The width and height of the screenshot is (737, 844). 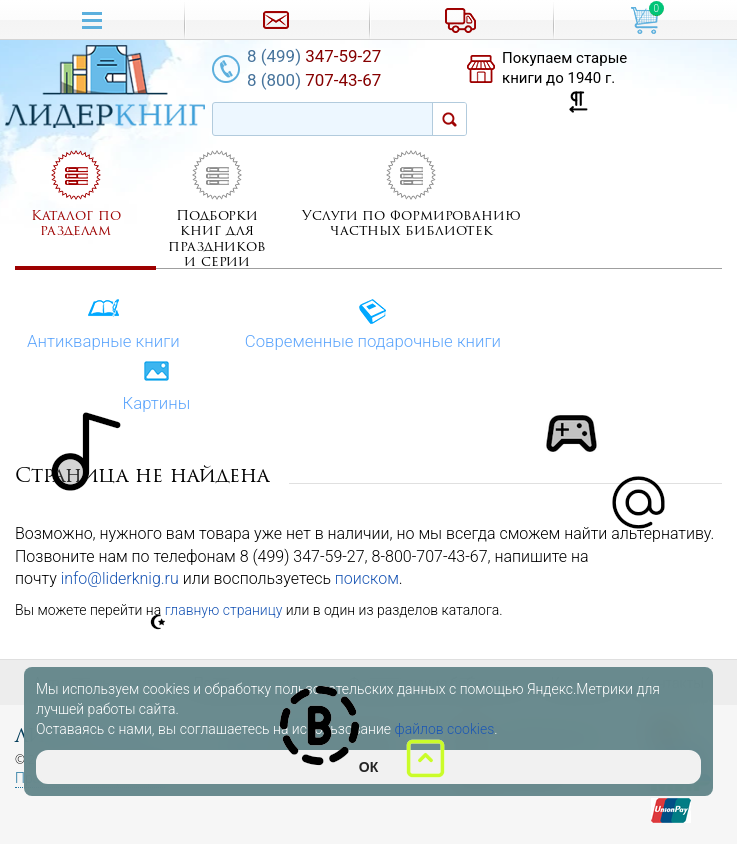 What do you see at coordinates (158, 622) in the screenshot?
I see `indicates islamic religious content or settings` at bounding box center [158, 622].